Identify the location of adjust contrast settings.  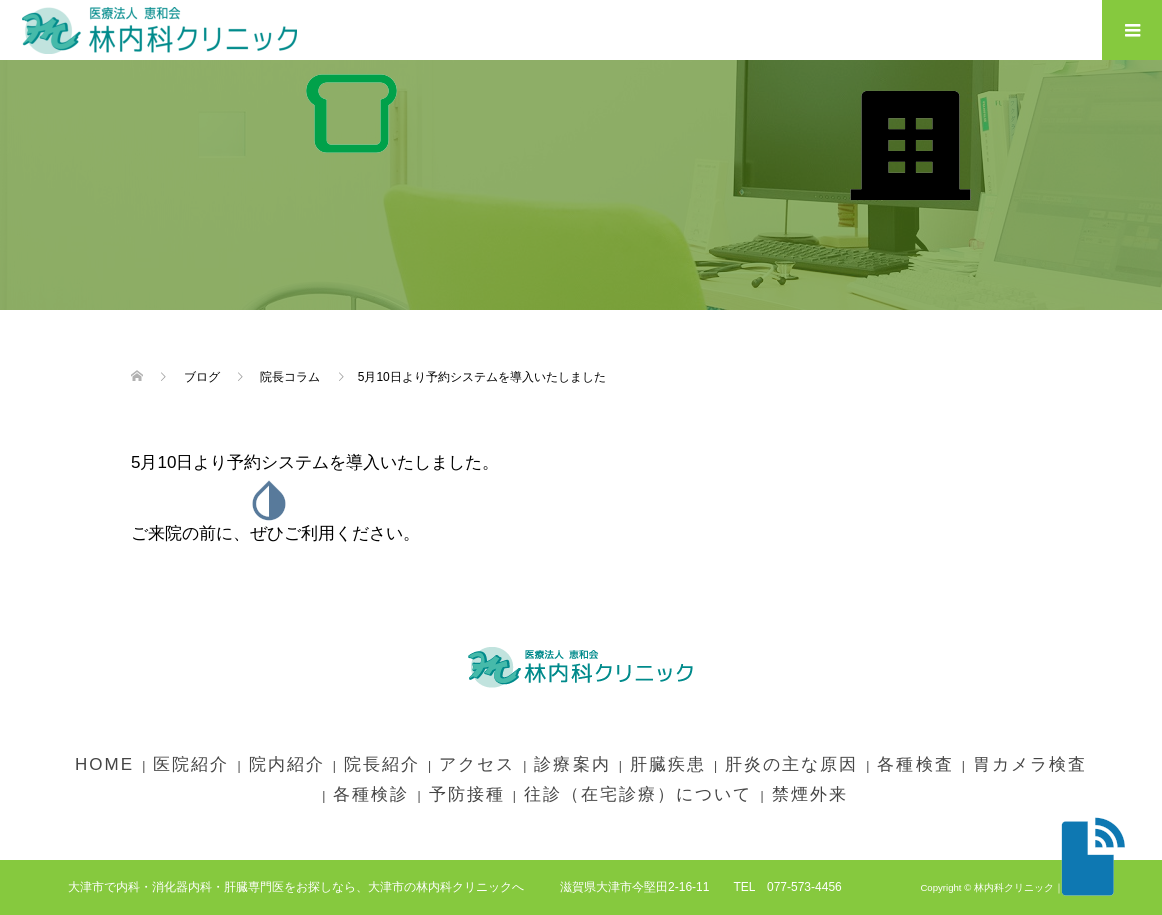
(269, 502).